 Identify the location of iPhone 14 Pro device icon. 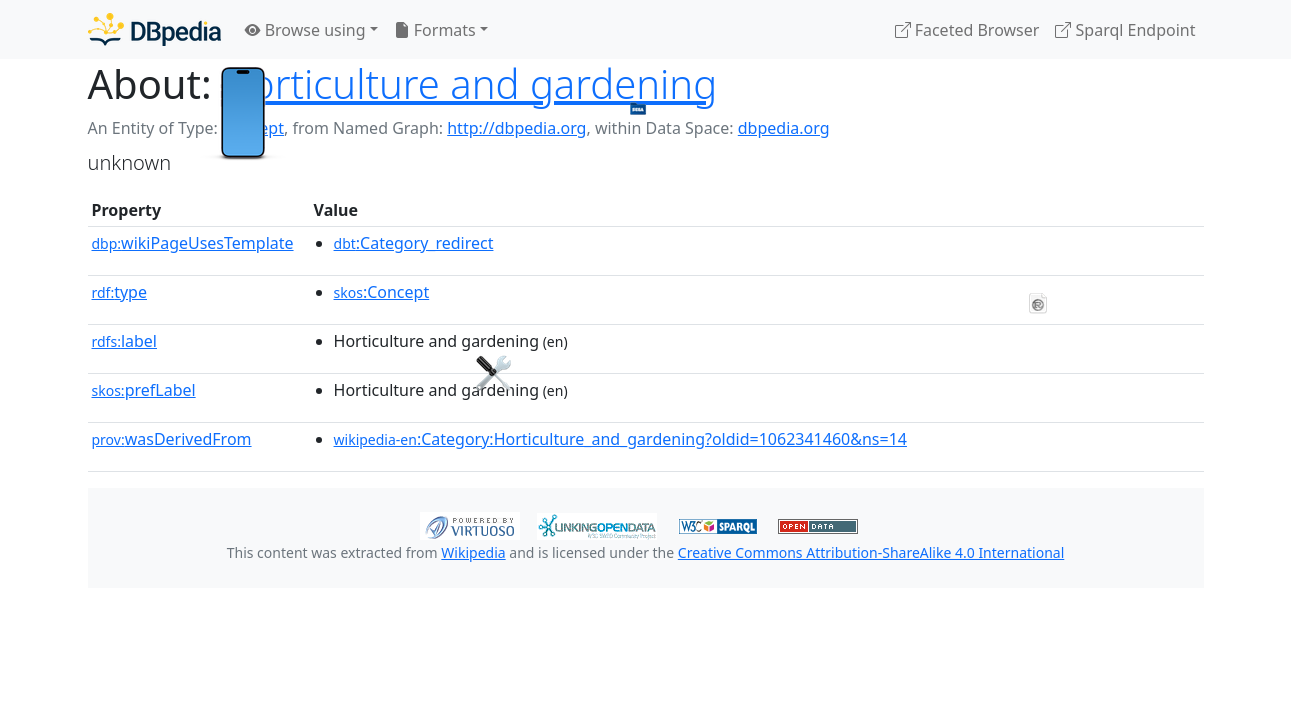
(243, 114).